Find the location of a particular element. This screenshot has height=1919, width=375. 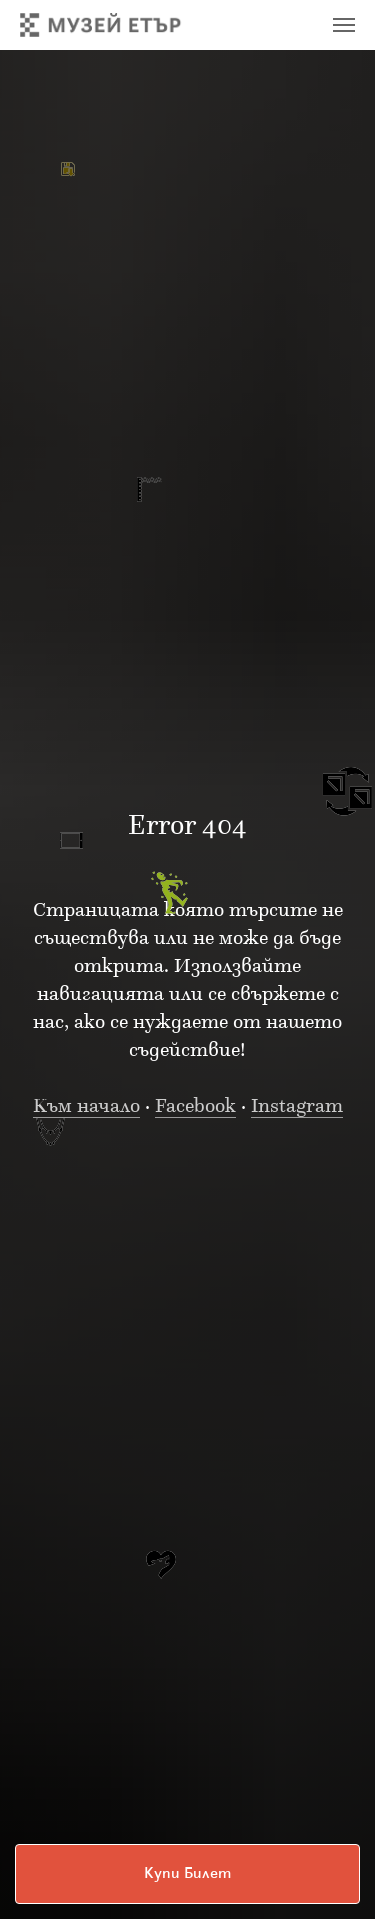

load a saved game or file is located at coordinates (68, 169).